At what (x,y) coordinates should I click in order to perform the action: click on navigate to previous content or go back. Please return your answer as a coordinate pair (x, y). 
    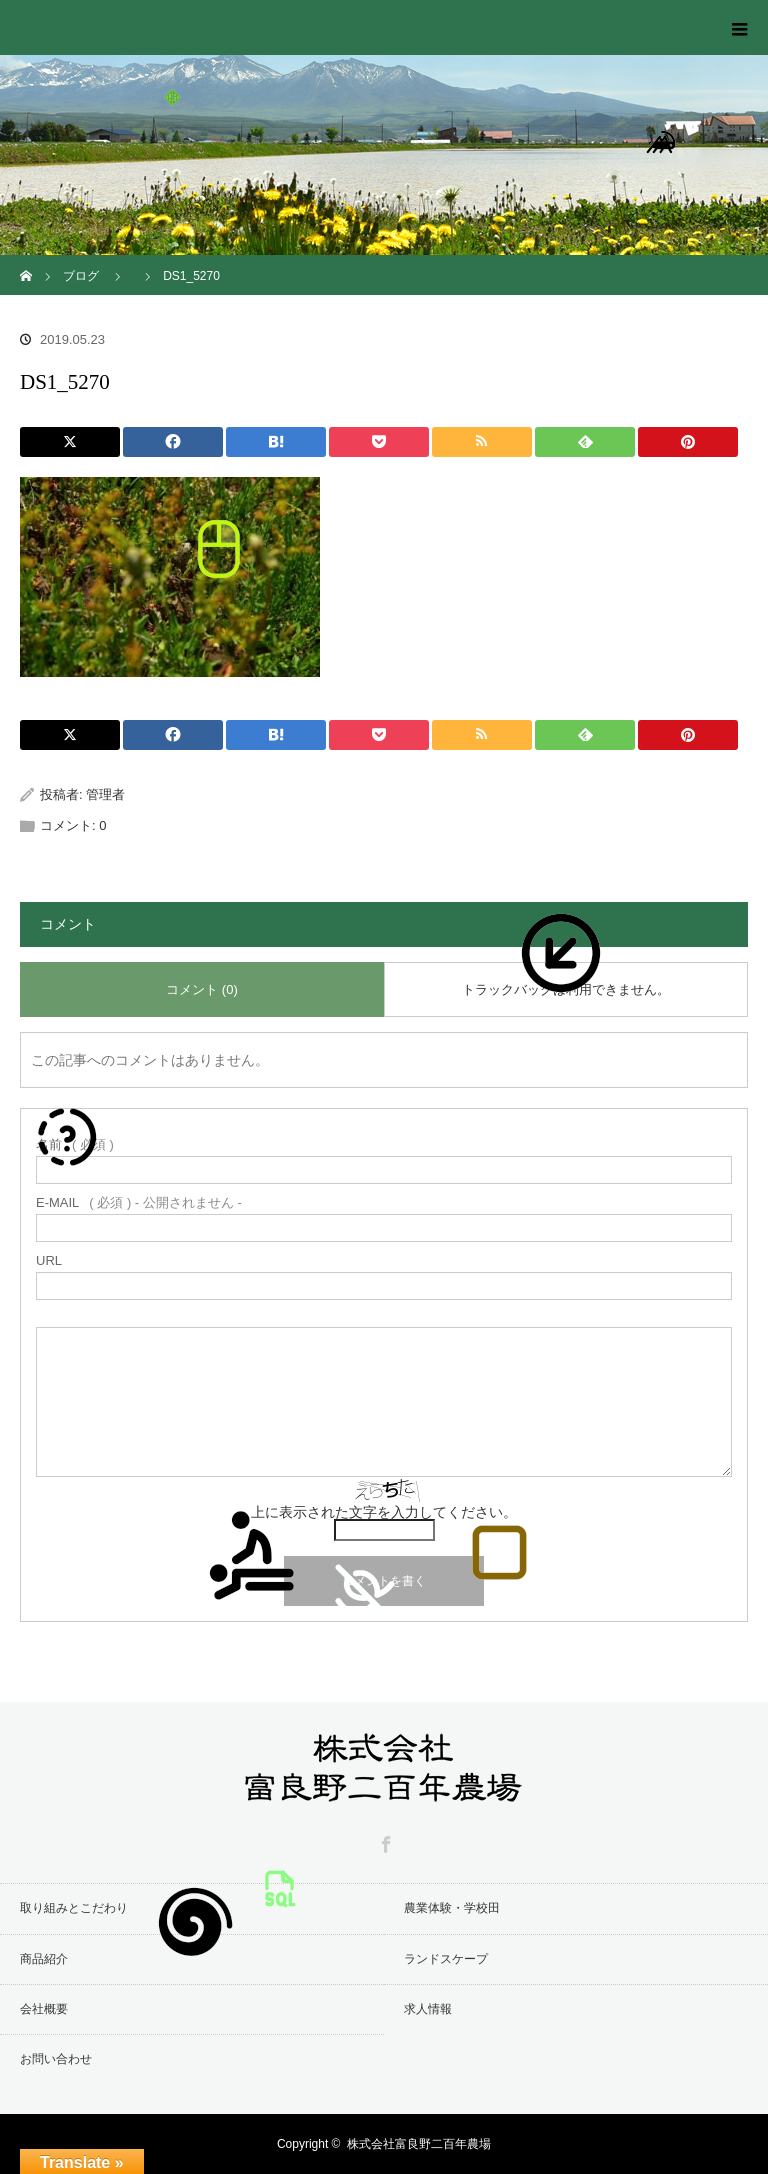
    Looking at the image, I should click on (561, 953).